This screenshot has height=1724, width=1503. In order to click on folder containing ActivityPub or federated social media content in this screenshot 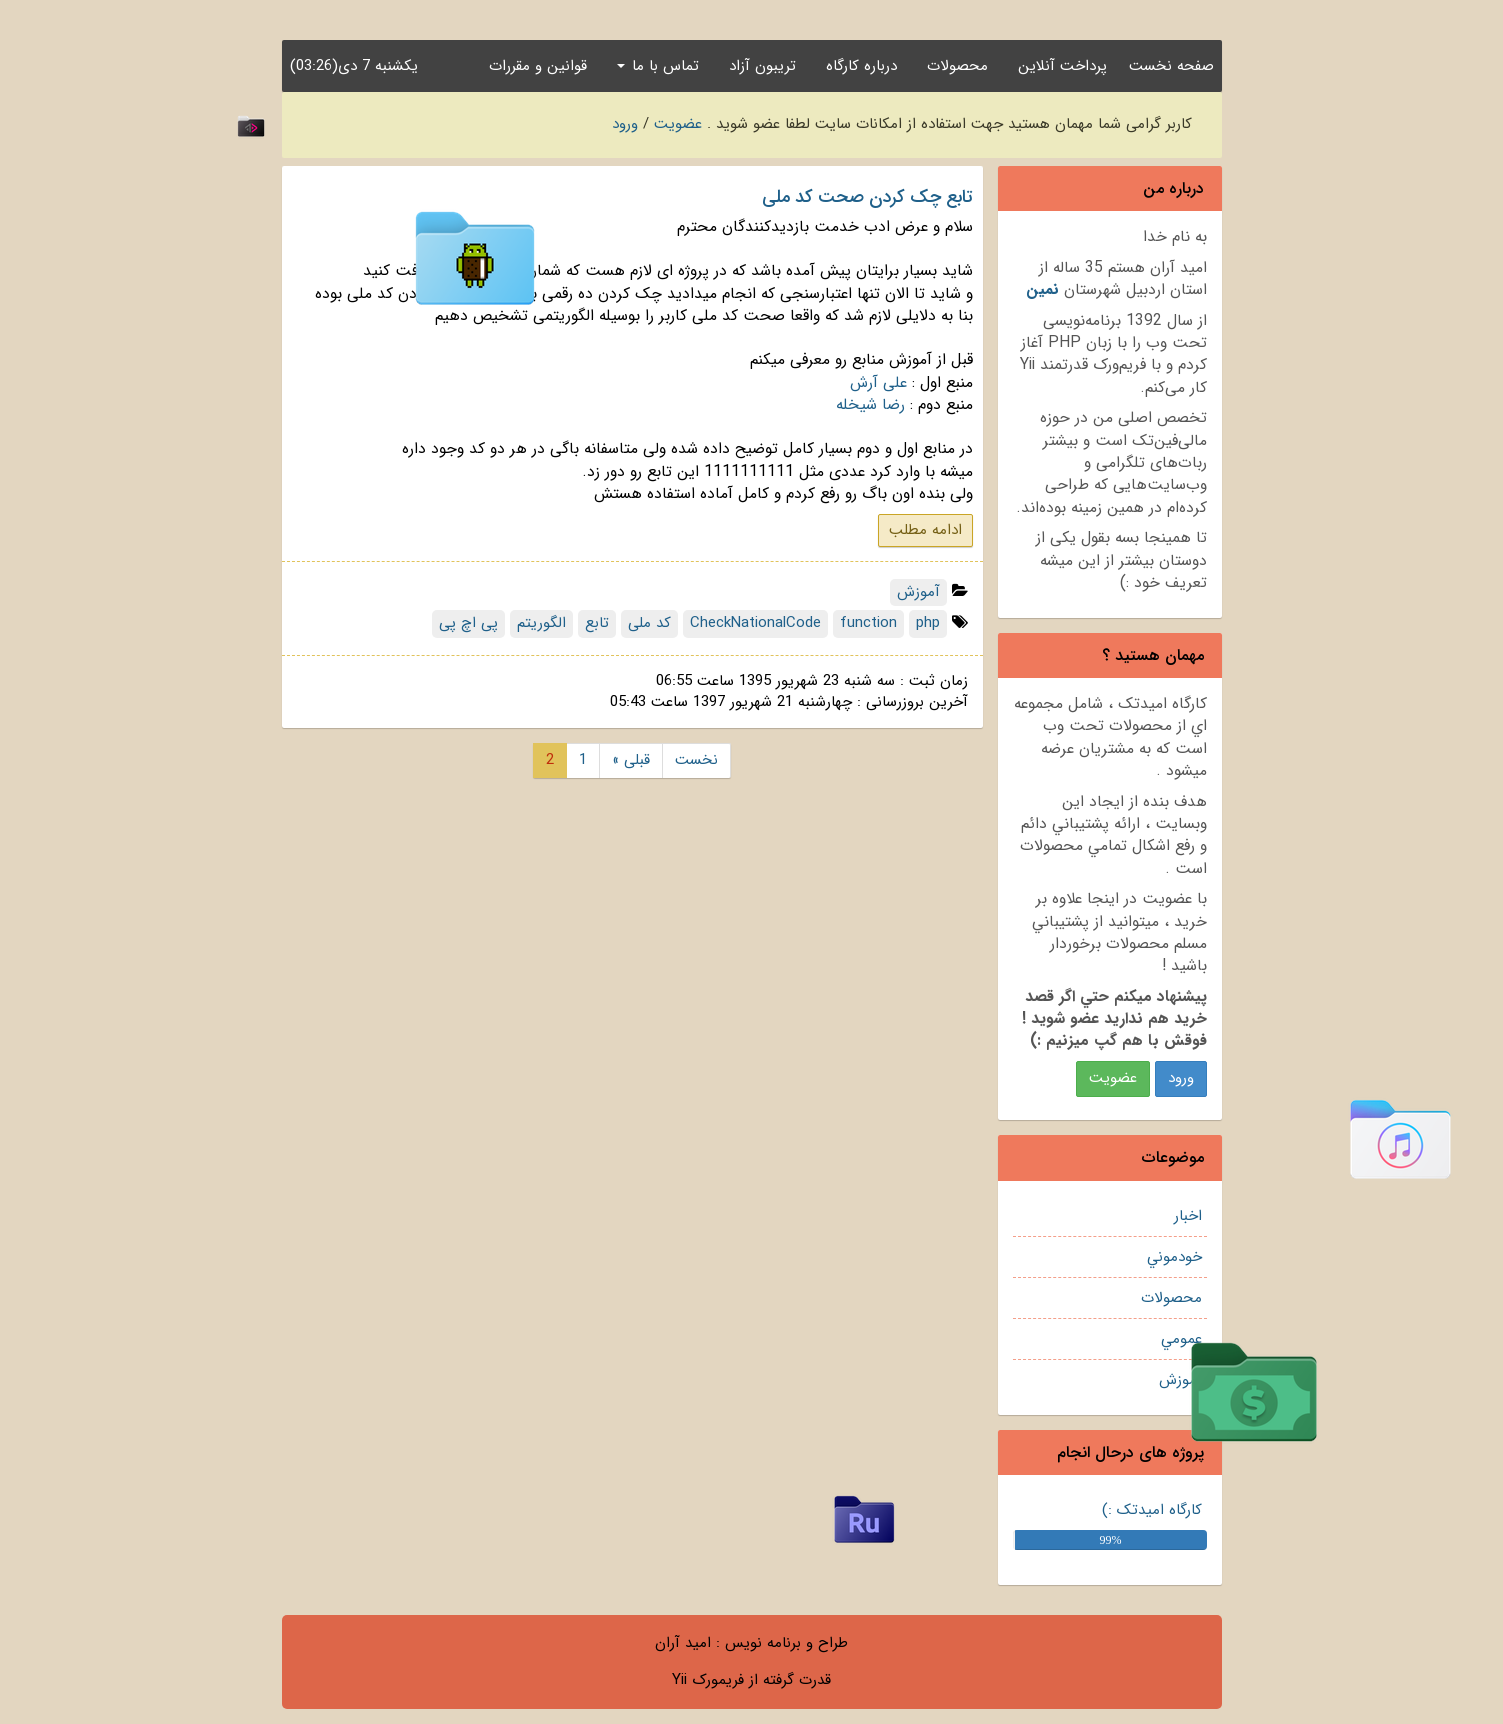, I will do `click(251, 127)`.